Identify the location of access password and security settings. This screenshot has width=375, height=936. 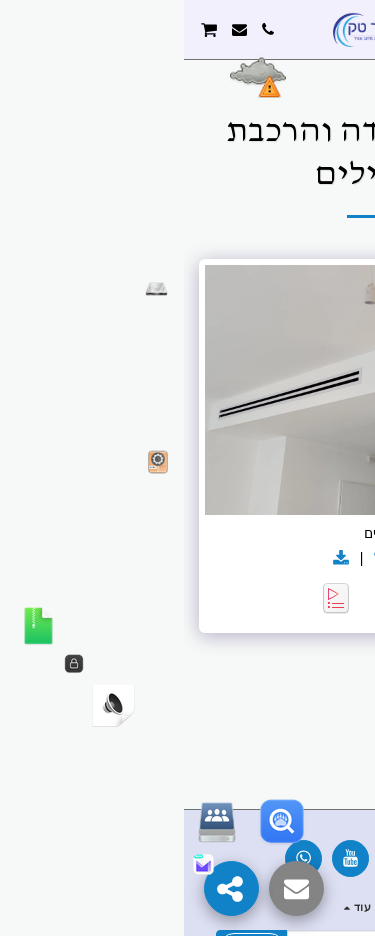
(74, 664).